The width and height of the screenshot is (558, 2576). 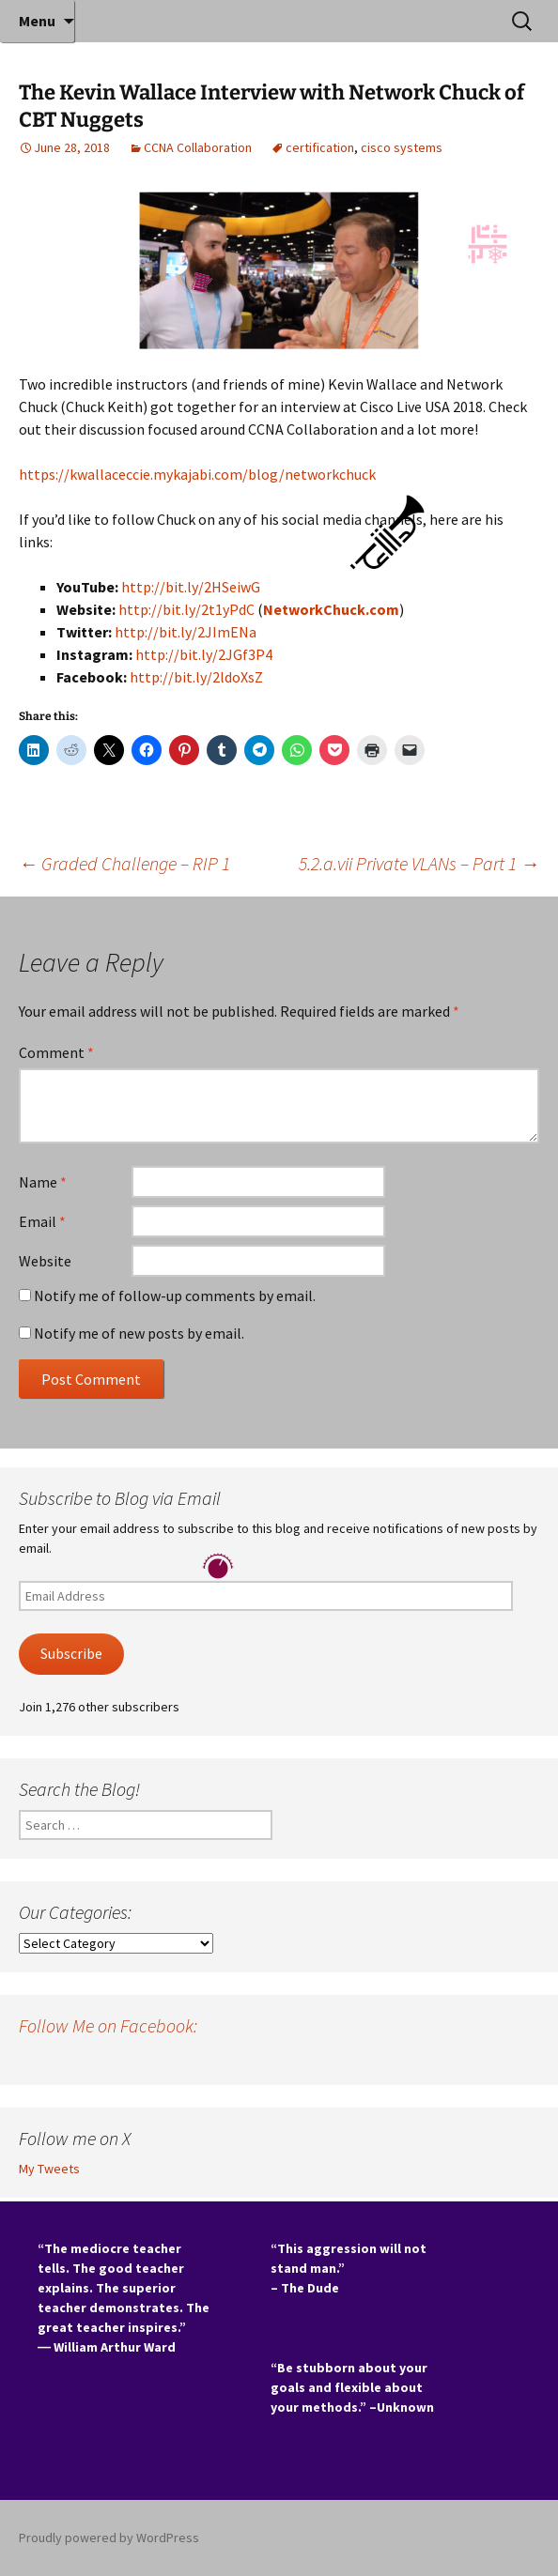 I want to click on open your notebook or journal, so click(x=202, y=283).